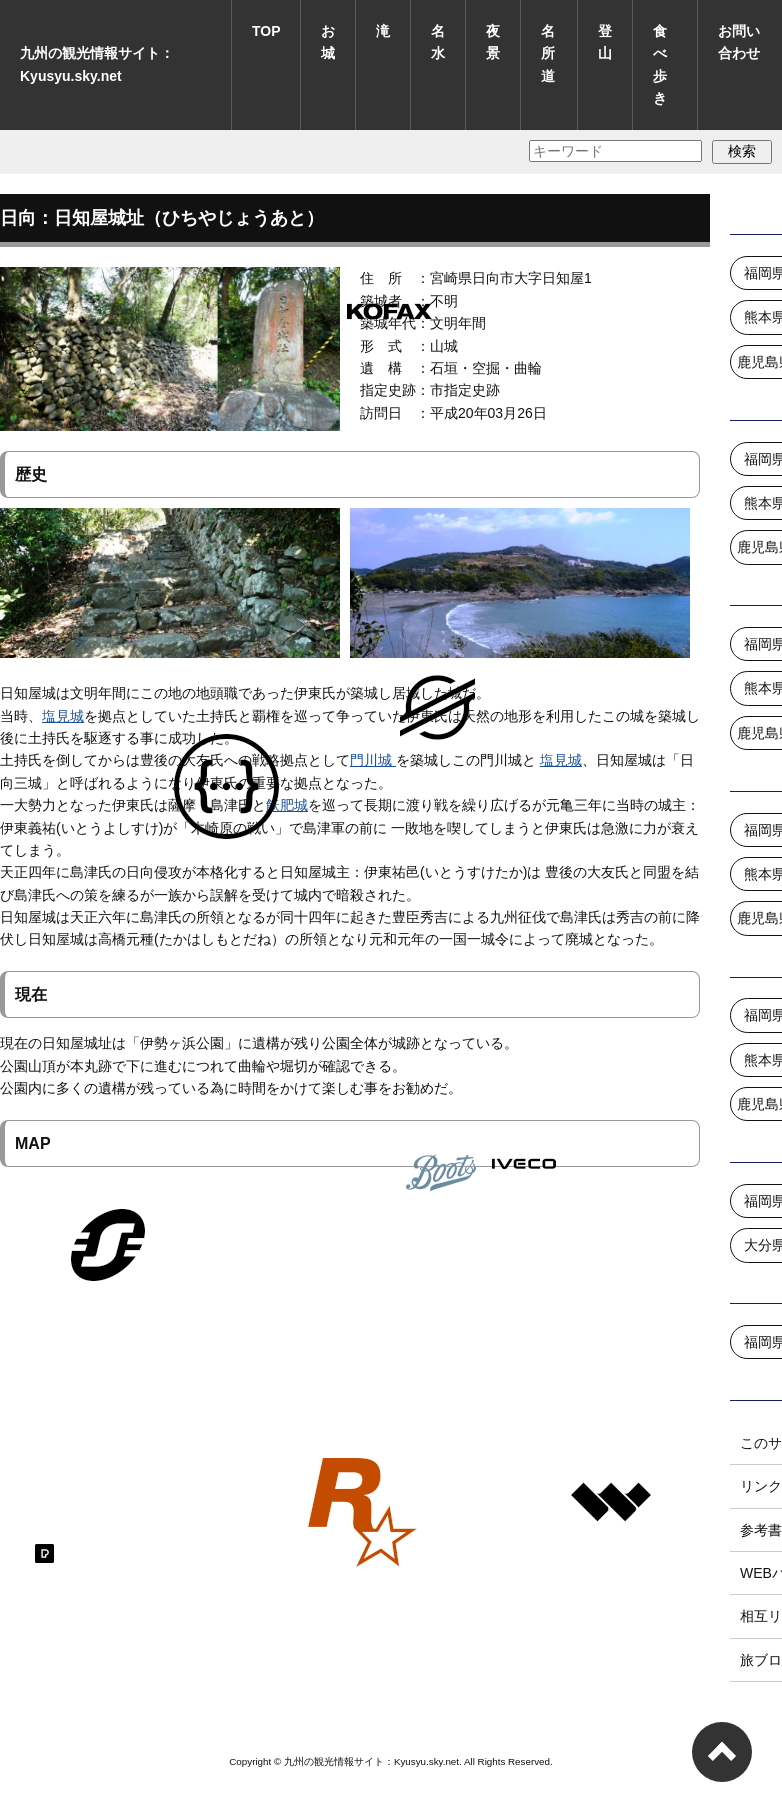 The height and width of the screenshot is (1812, 782). I want to click on open the Boots pharmacy app, so click(441, 1173).